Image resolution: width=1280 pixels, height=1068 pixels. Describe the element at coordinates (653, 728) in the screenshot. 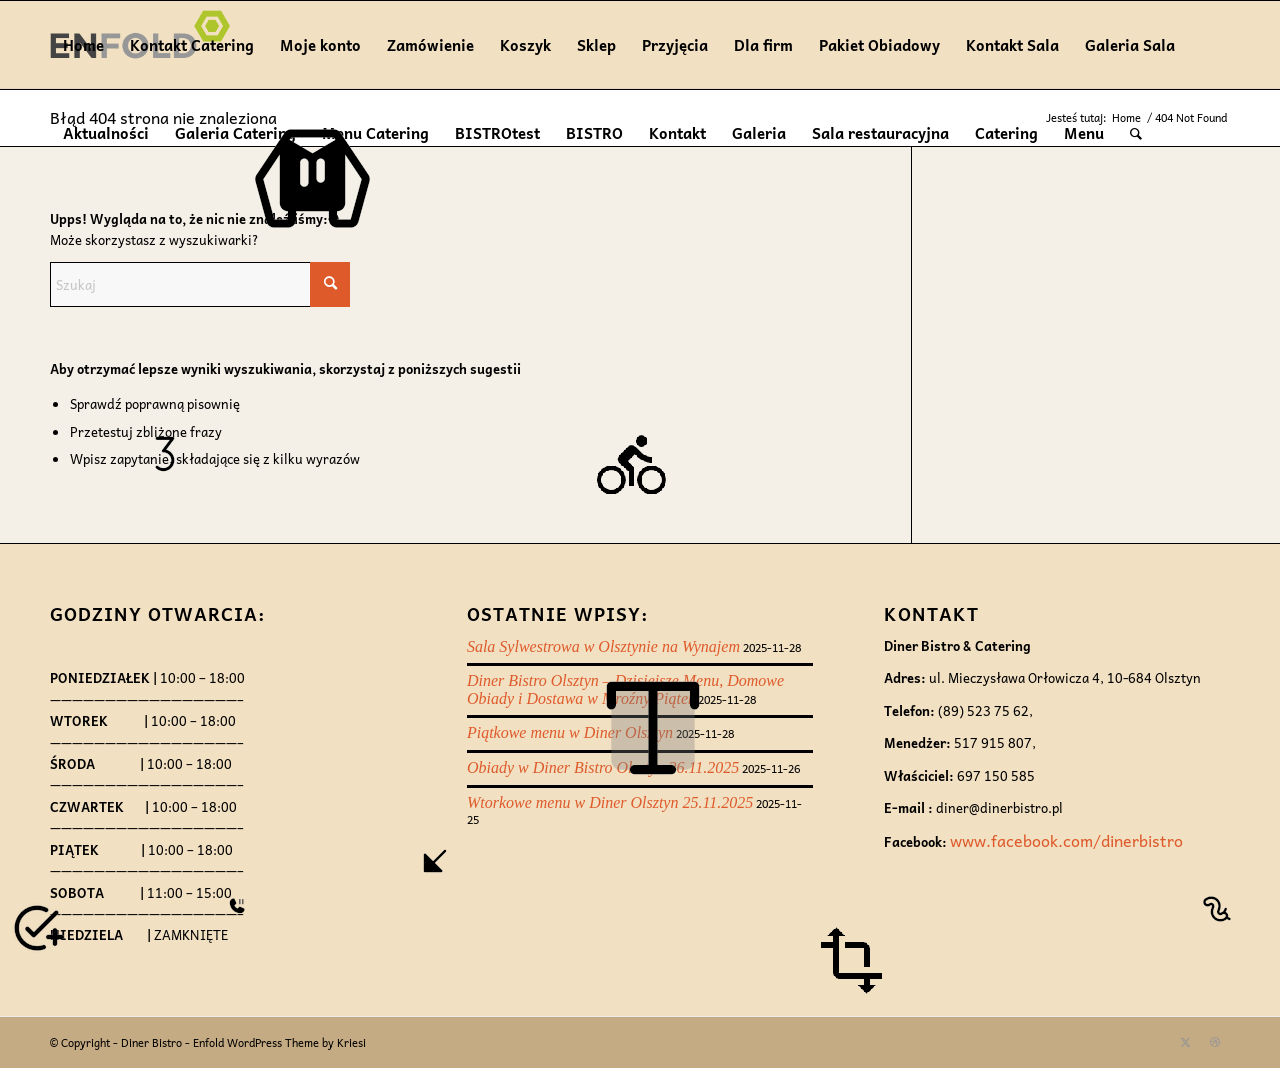

I see `format text or change font style` at that location.